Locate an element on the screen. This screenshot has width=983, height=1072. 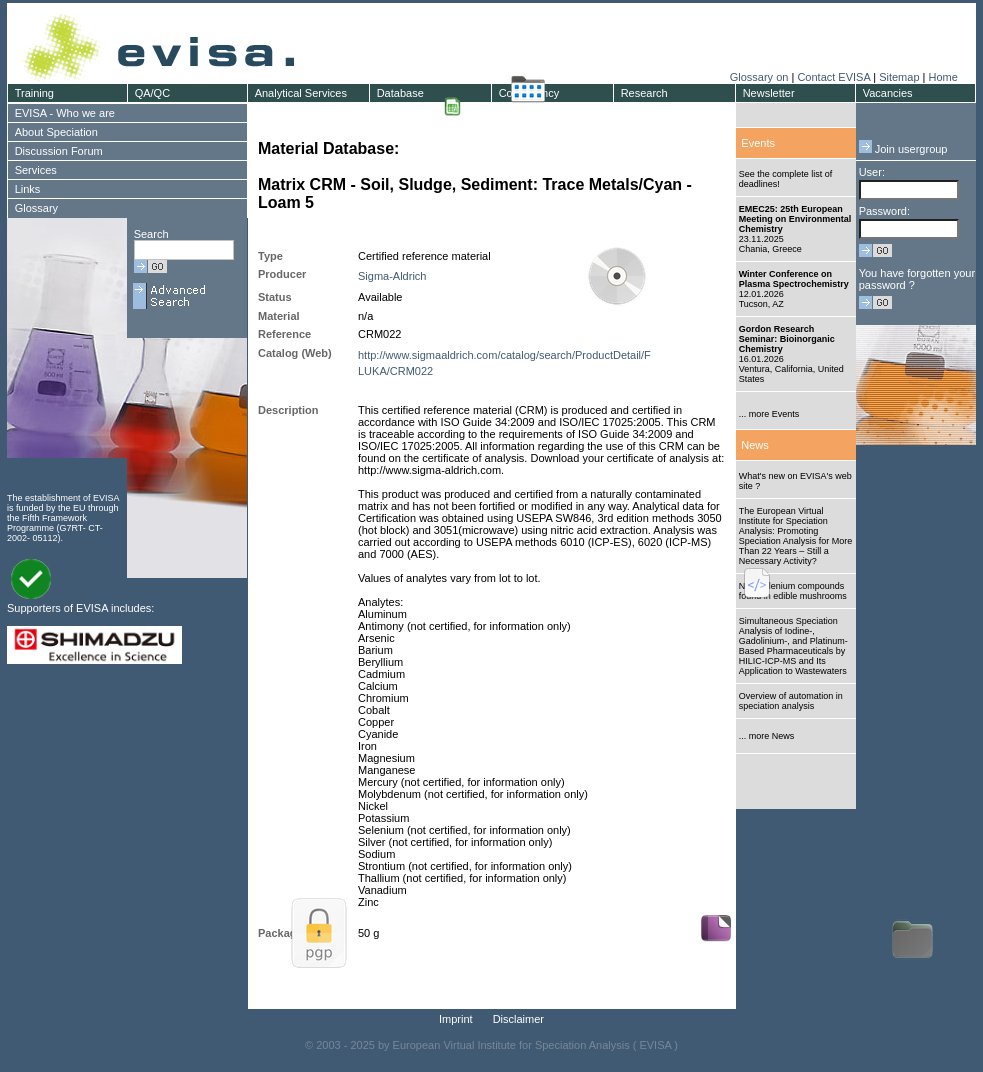
a libreoffice calc spreadsheet file is located at coordinates (452, 106).